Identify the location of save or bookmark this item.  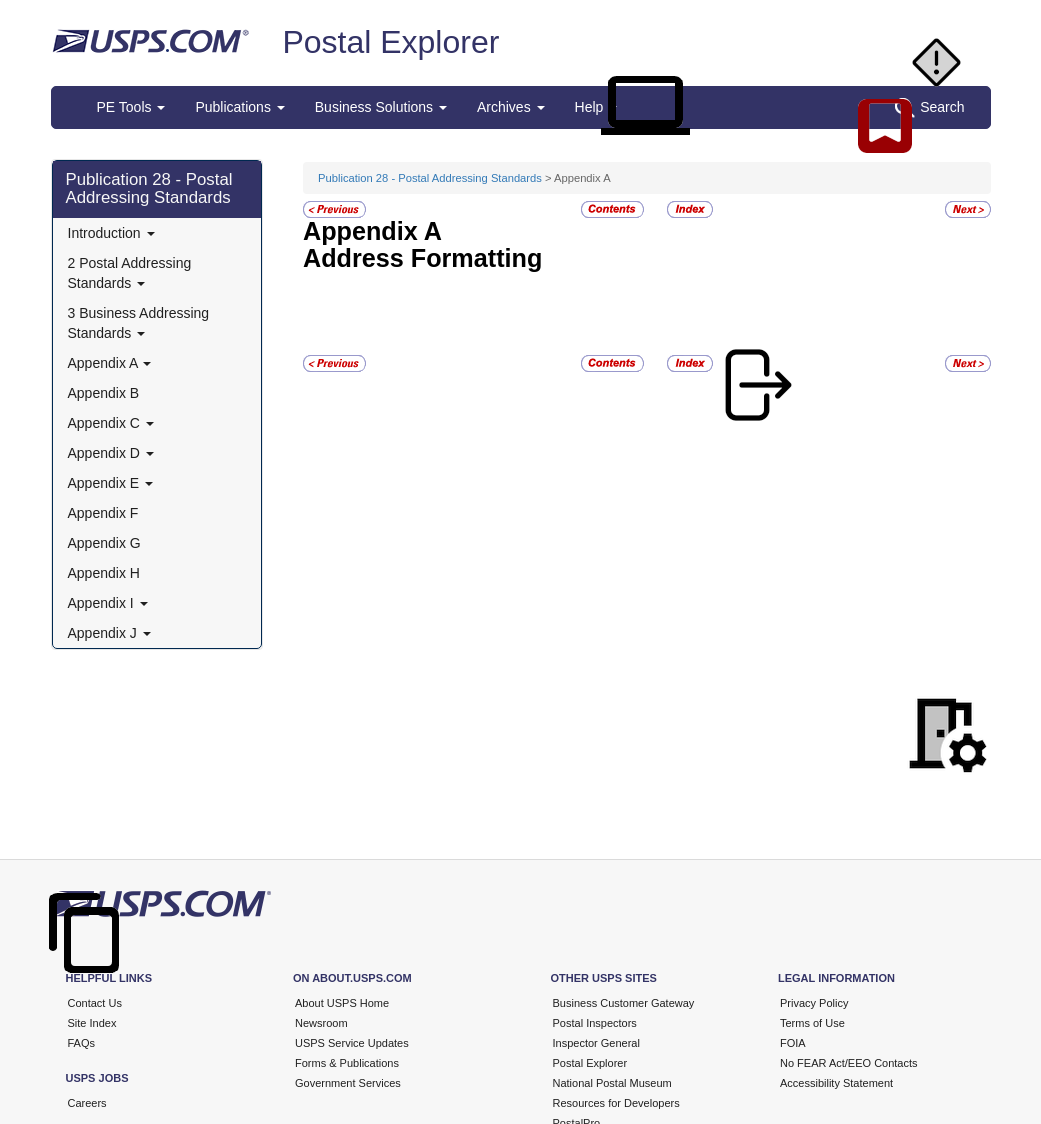
(885, 126).